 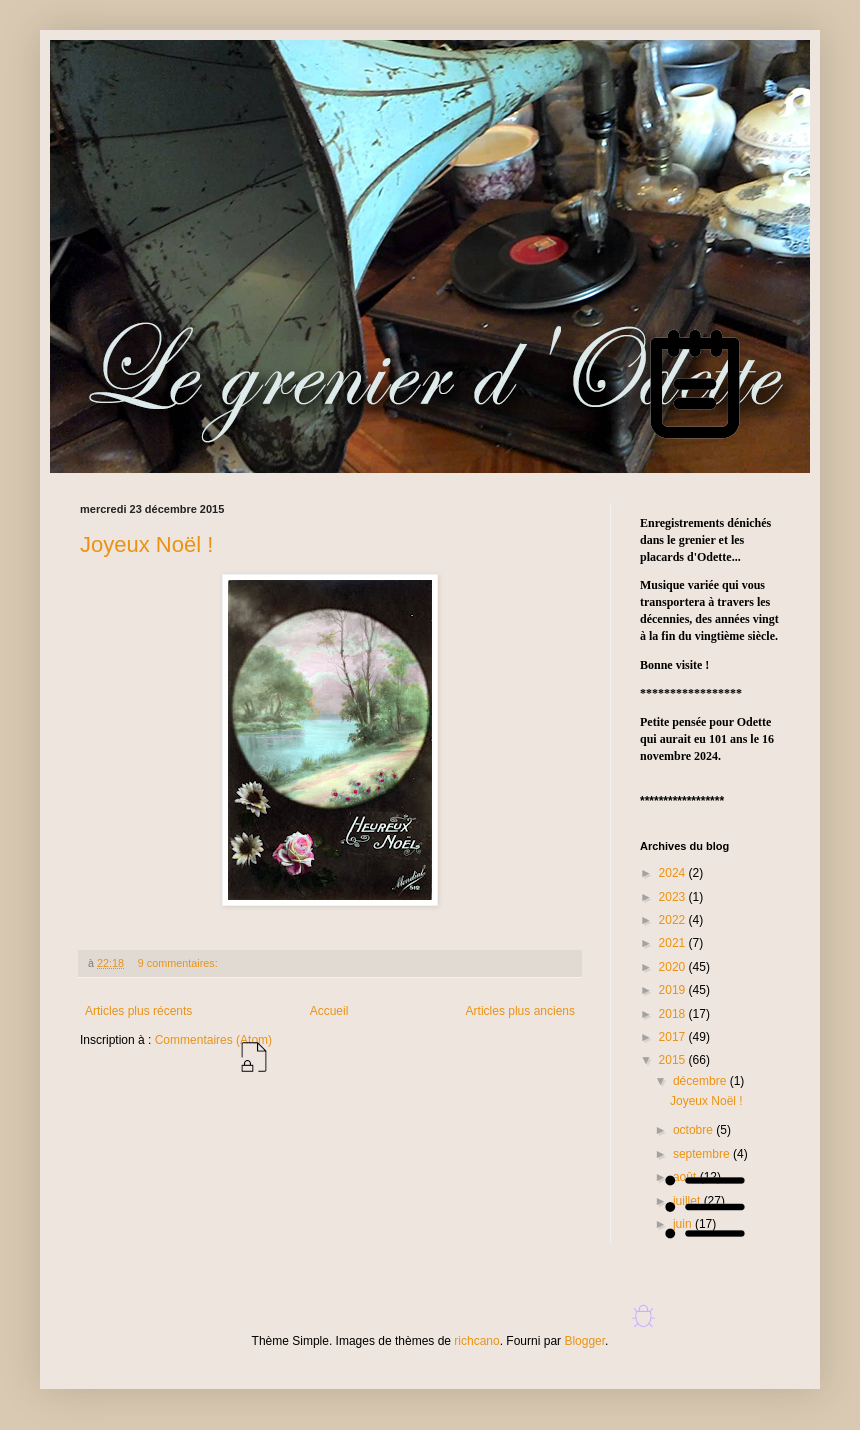 What do you see at coordinates (254, 1057) in the screenshot?
I see `access a password-protected file` at bounding box center [254, 1057].